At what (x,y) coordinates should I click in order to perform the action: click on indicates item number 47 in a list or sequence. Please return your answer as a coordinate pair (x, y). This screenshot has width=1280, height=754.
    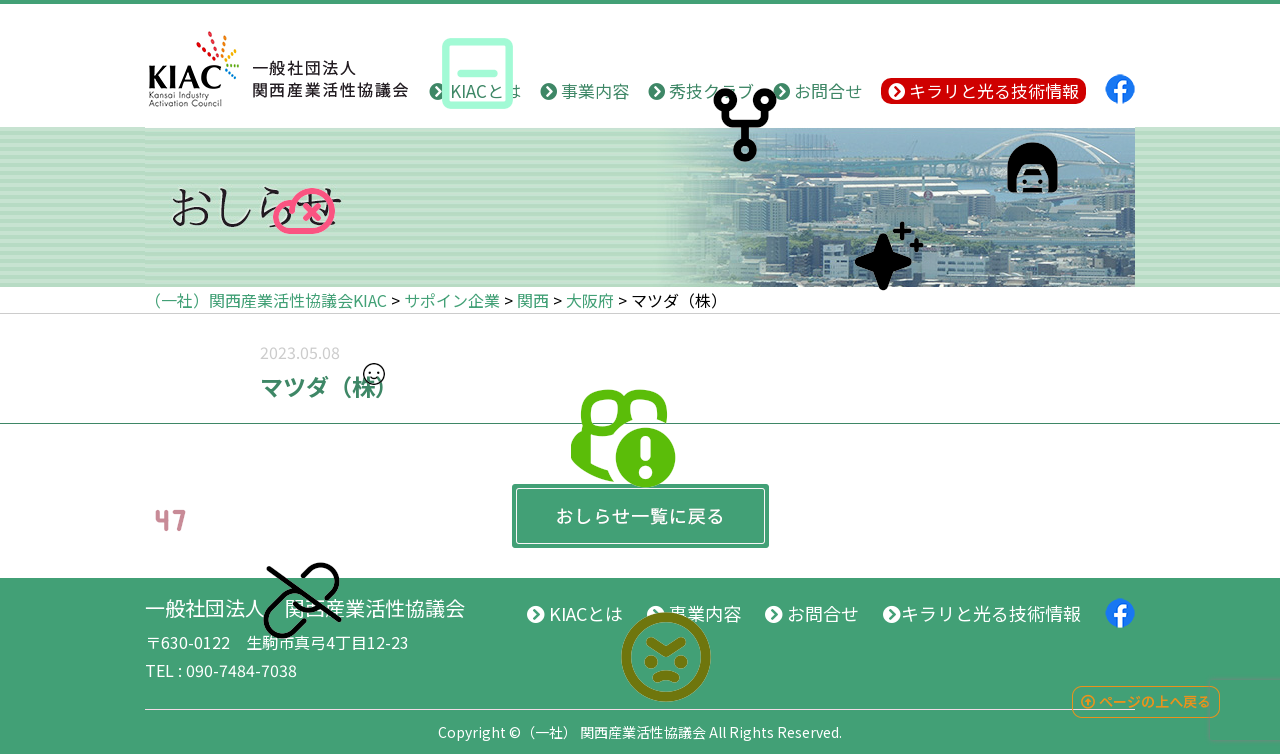
    Looking at the image, I should click on (170, 520).